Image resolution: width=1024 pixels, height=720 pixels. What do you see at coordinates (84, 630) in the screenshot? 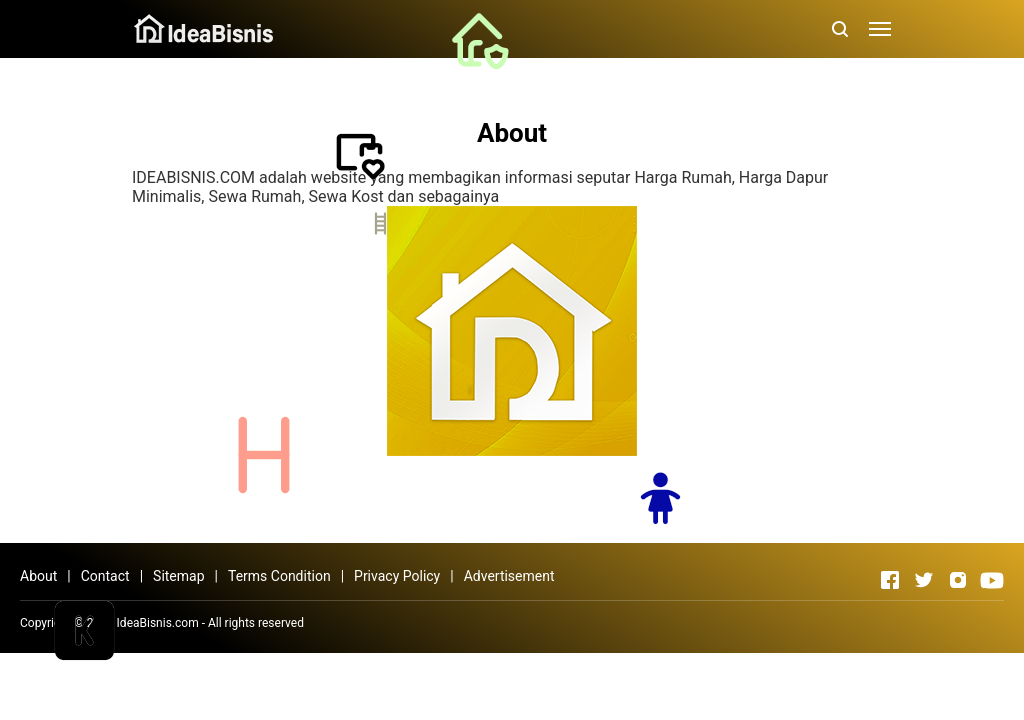
I see `keyboard shortcut indicator for the letter K` at bounding box center [84, 630].